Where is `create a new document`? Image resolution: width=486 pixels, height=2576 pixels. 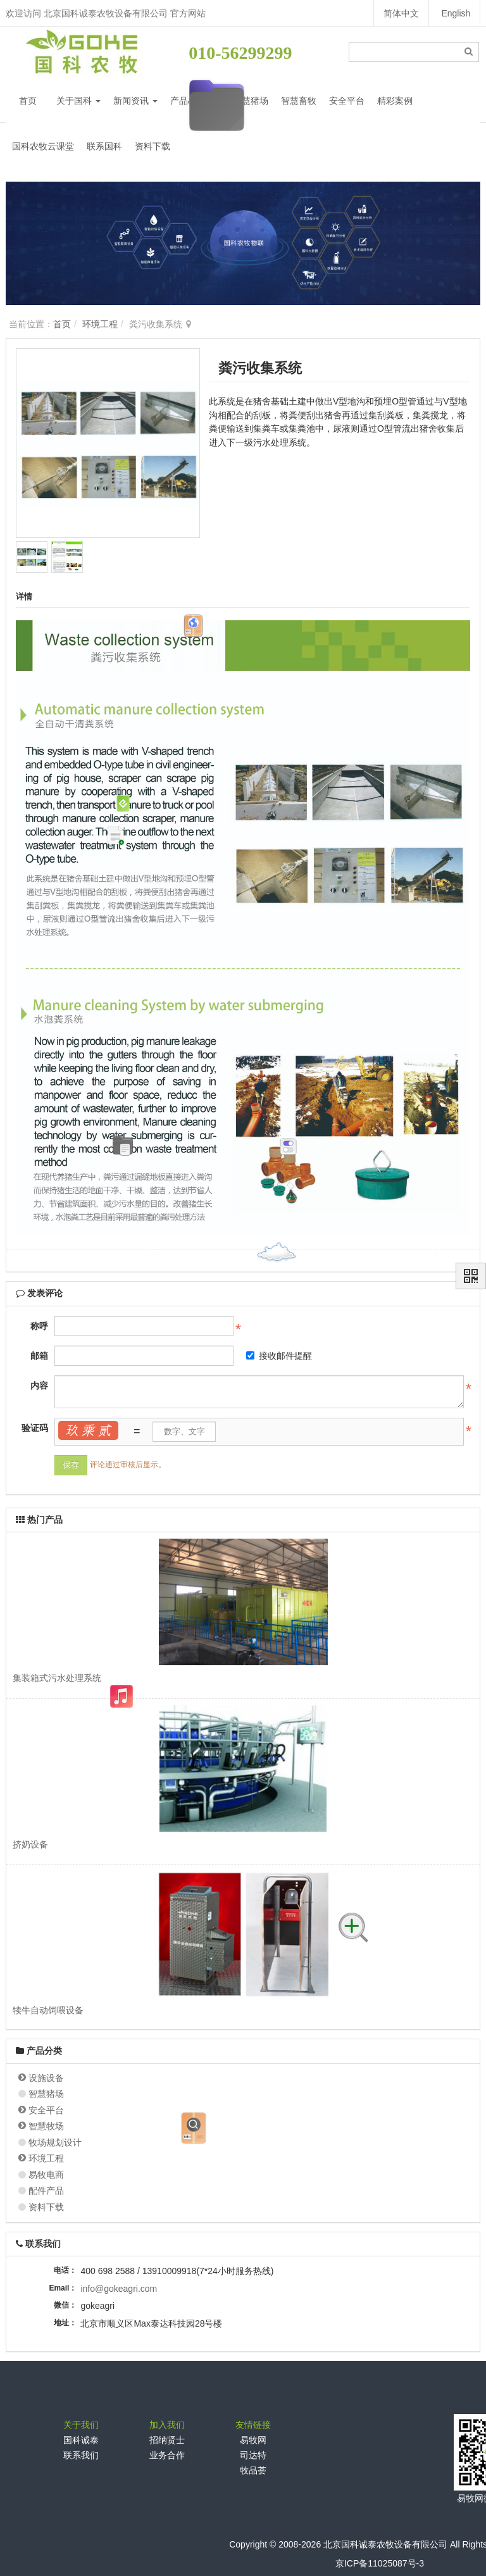
create a new document is located at coordinates (115, 835).